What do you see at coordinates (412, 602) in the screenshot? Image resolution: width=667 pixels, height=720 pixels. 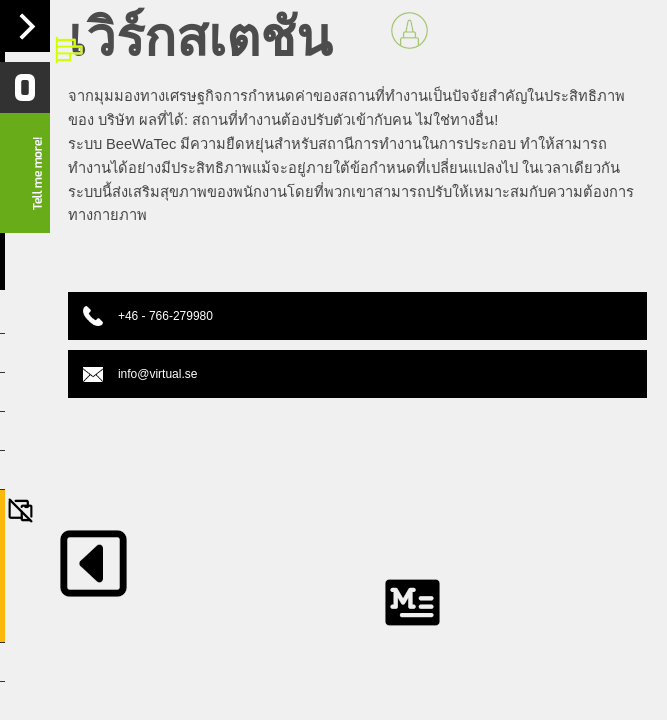 I see `open article on Medium` at bounding box center [412, 602].